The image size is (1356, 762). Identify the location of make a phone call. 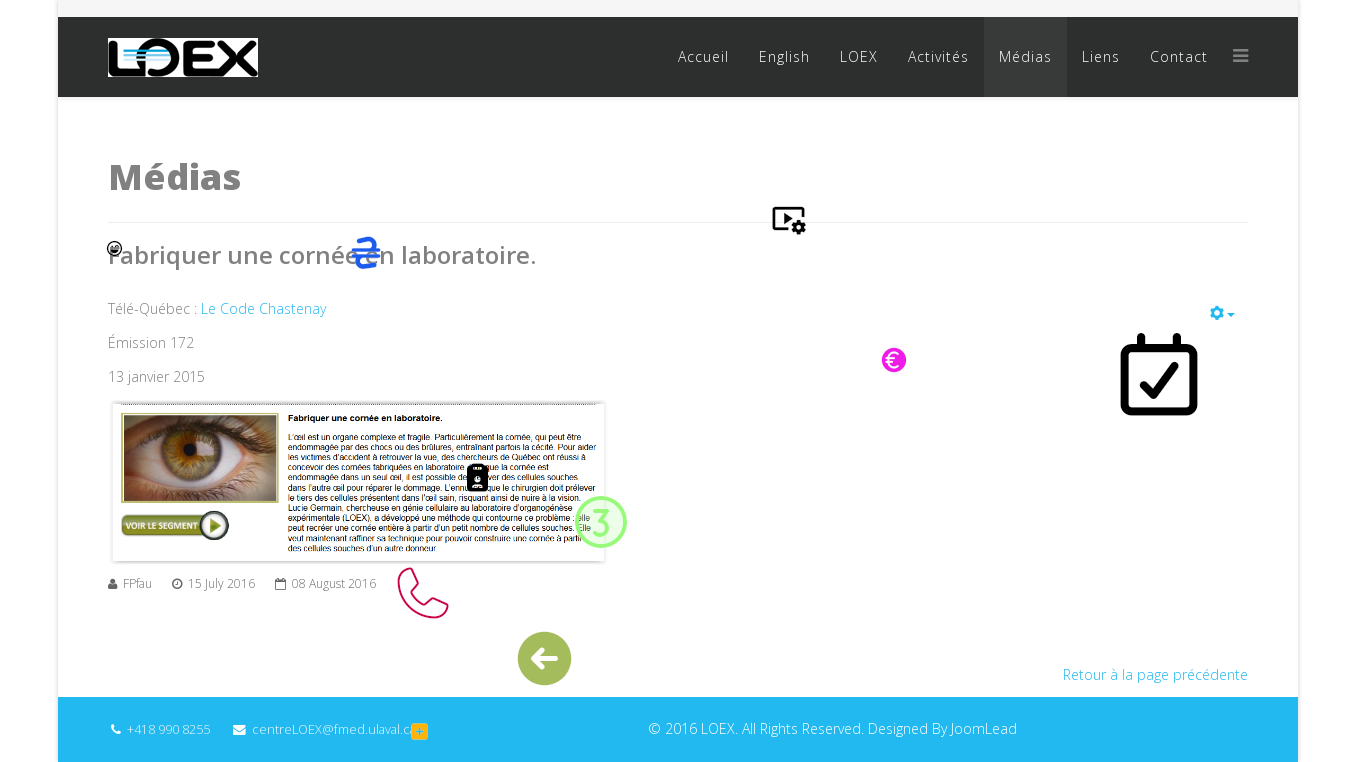
(422, 594).